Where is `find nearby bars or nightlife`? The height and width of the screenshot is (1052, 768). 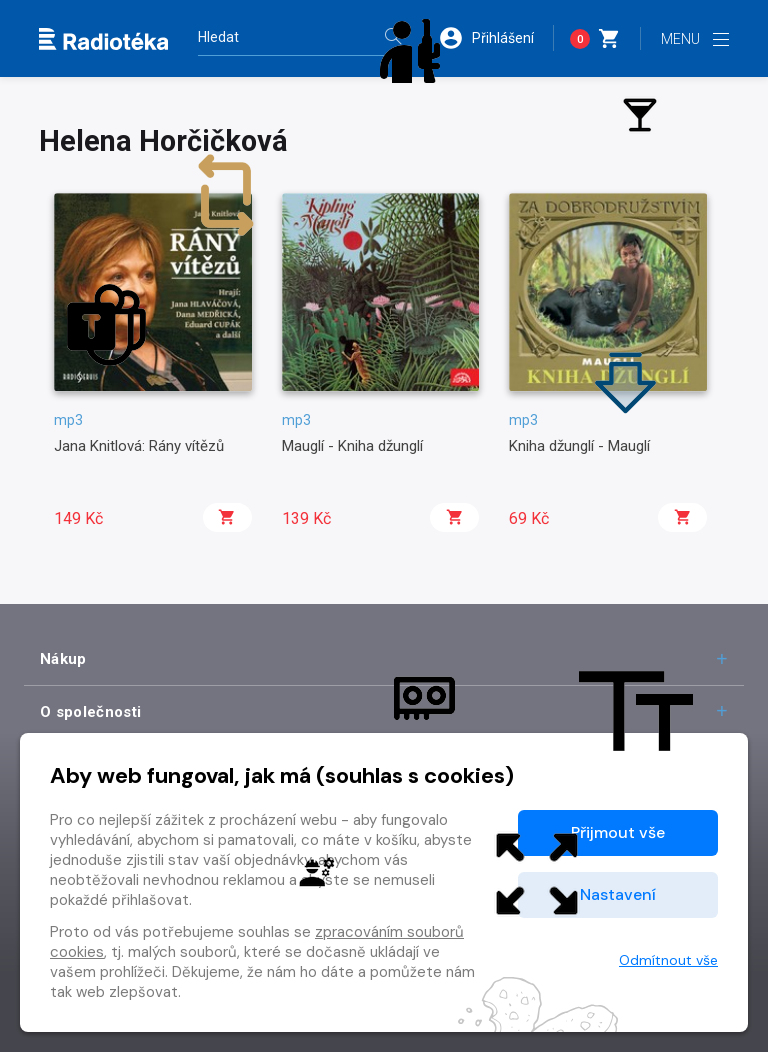
find nearby bars or nightlife is located at coordinates (640, 115).